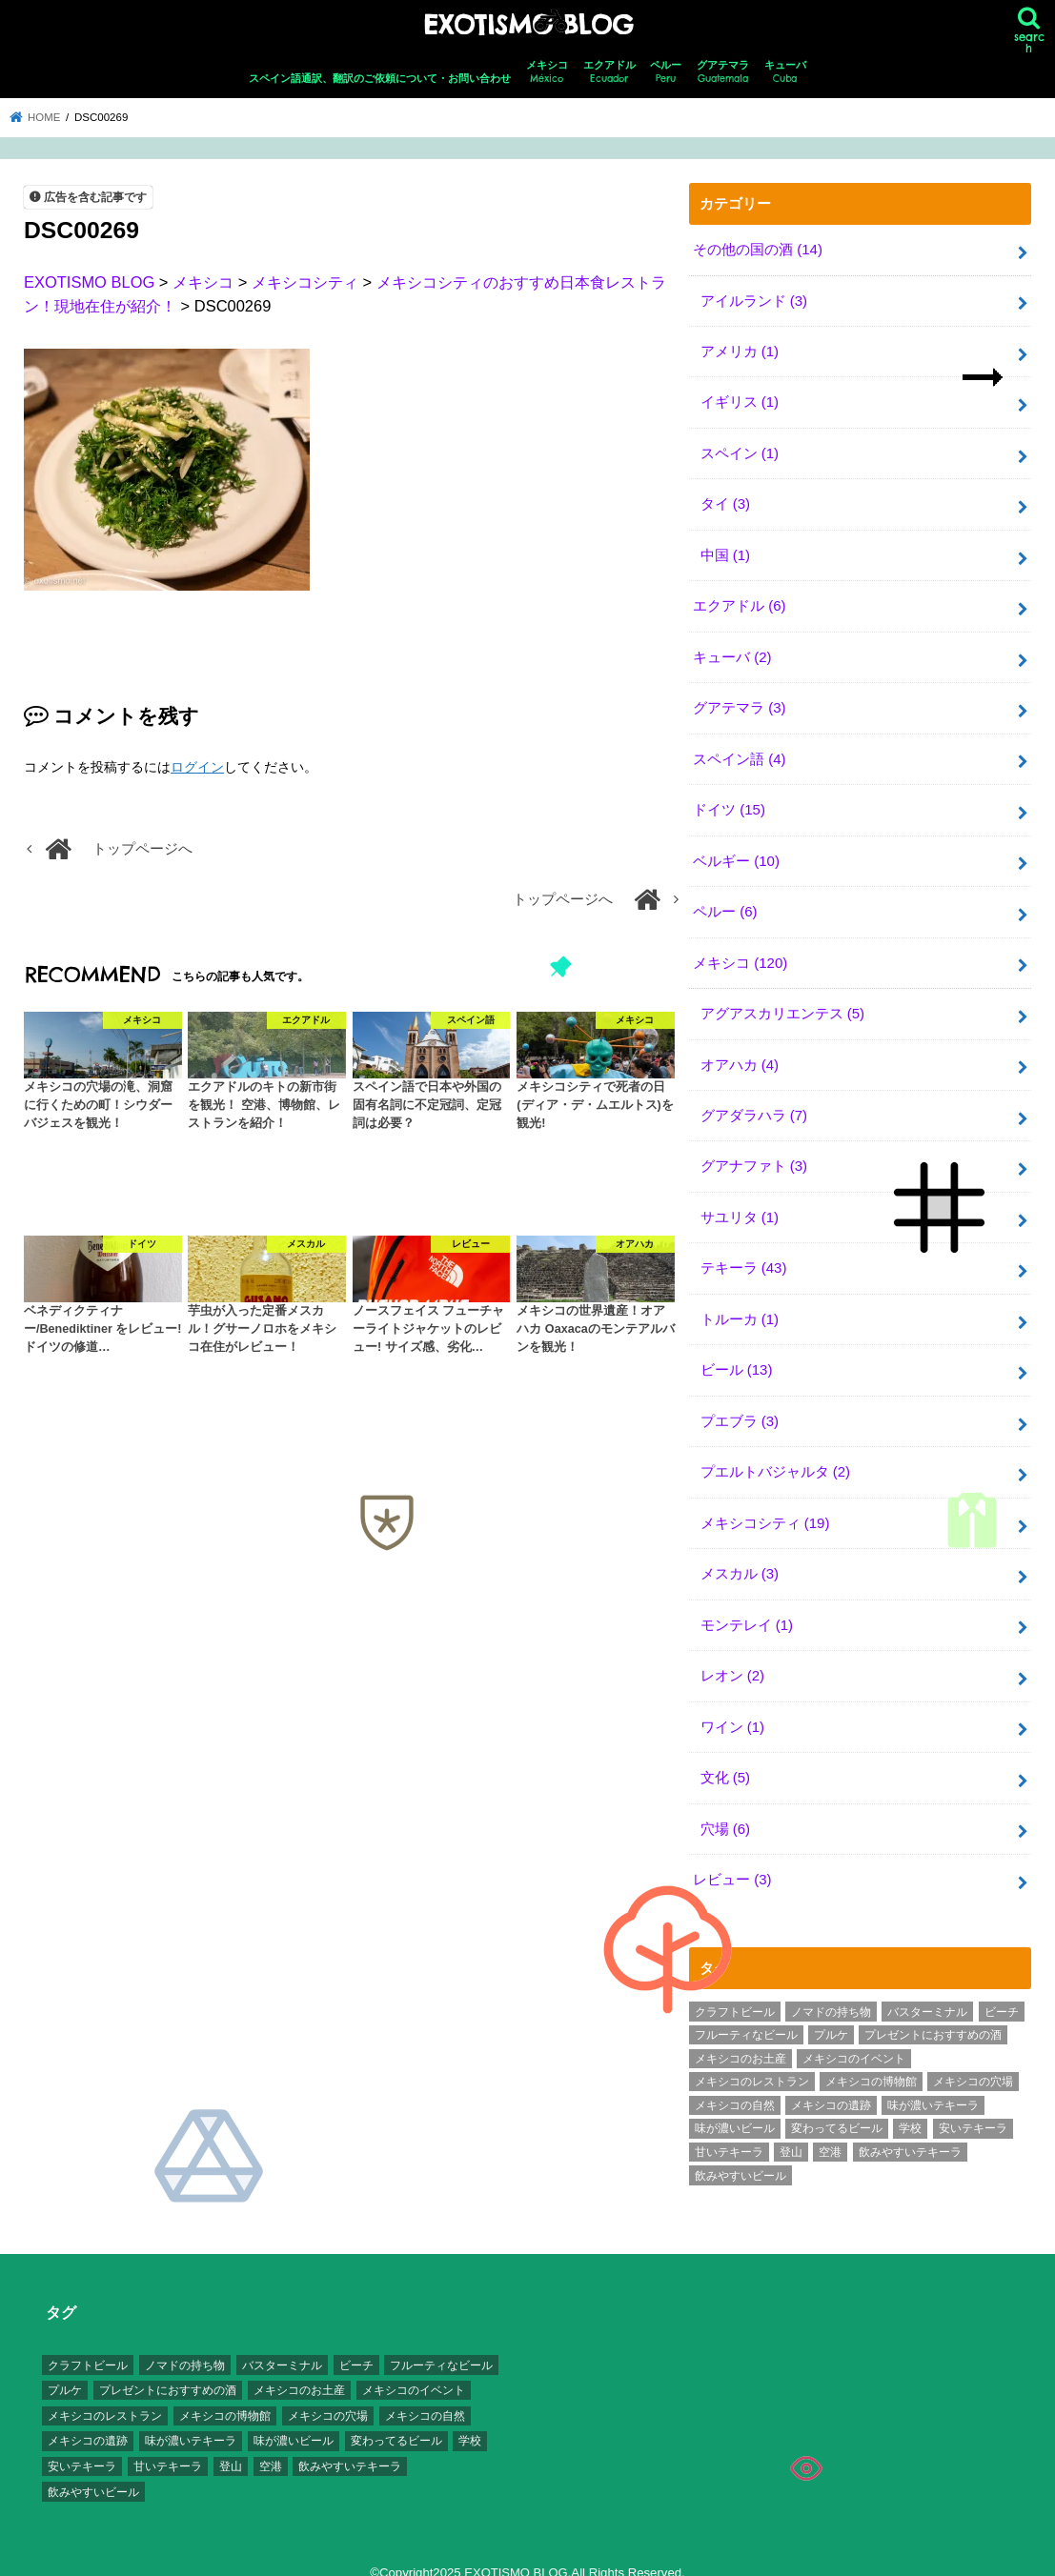 This screenshot has height=2576, width=1055. I want to click on open Google Drive, so click(209, 2160).